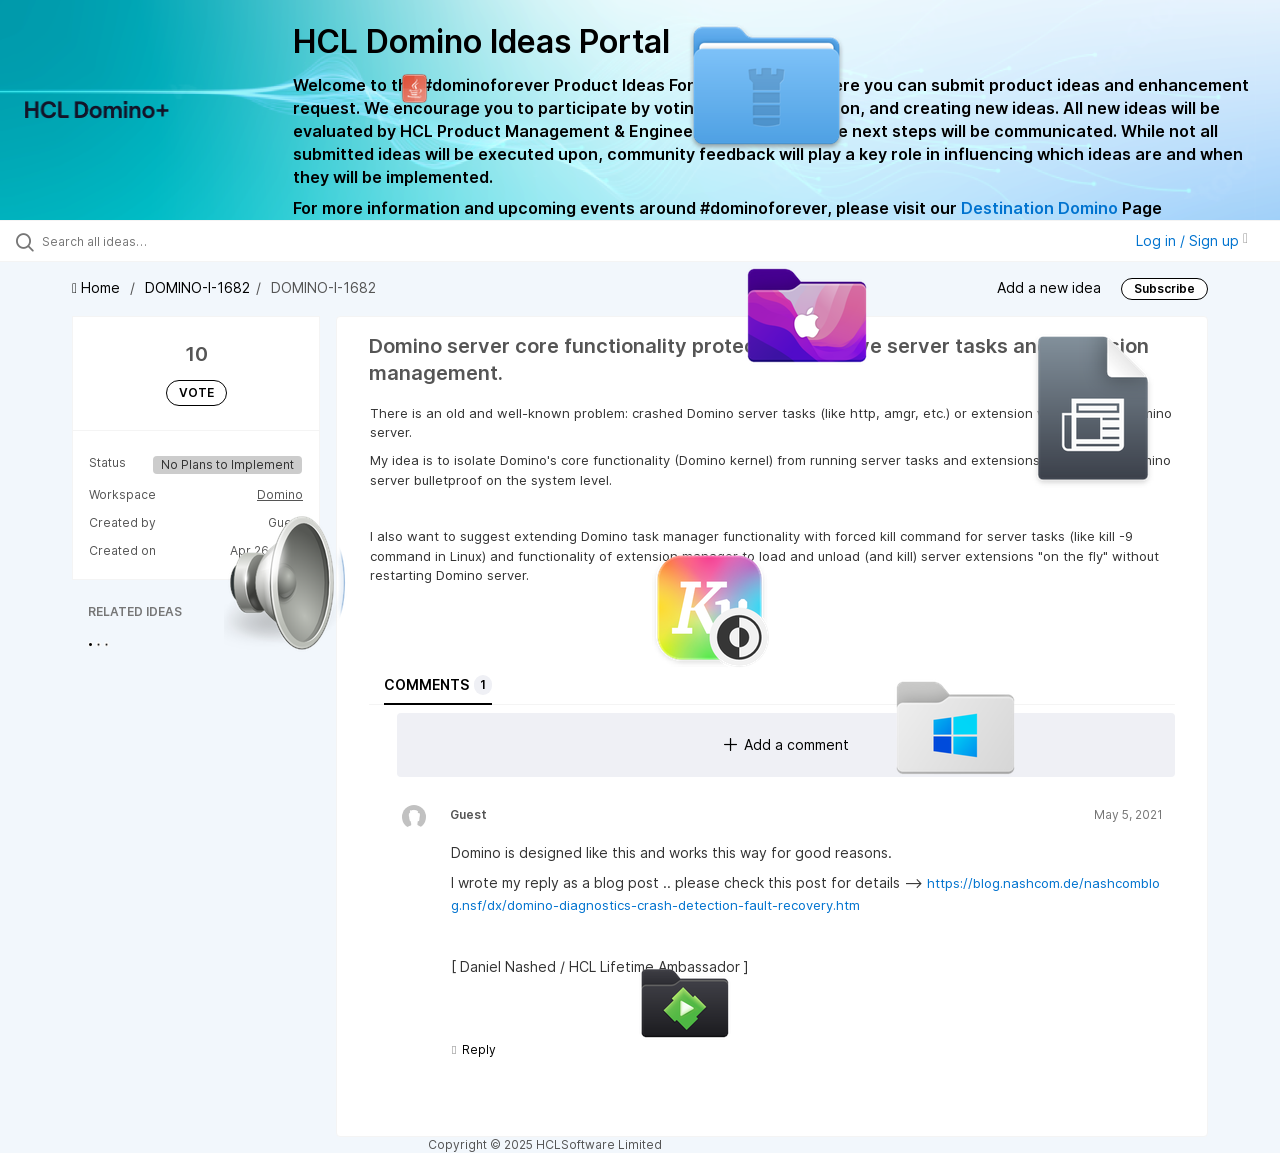  I want to click on open Intego security software folder, so click(766, 85).